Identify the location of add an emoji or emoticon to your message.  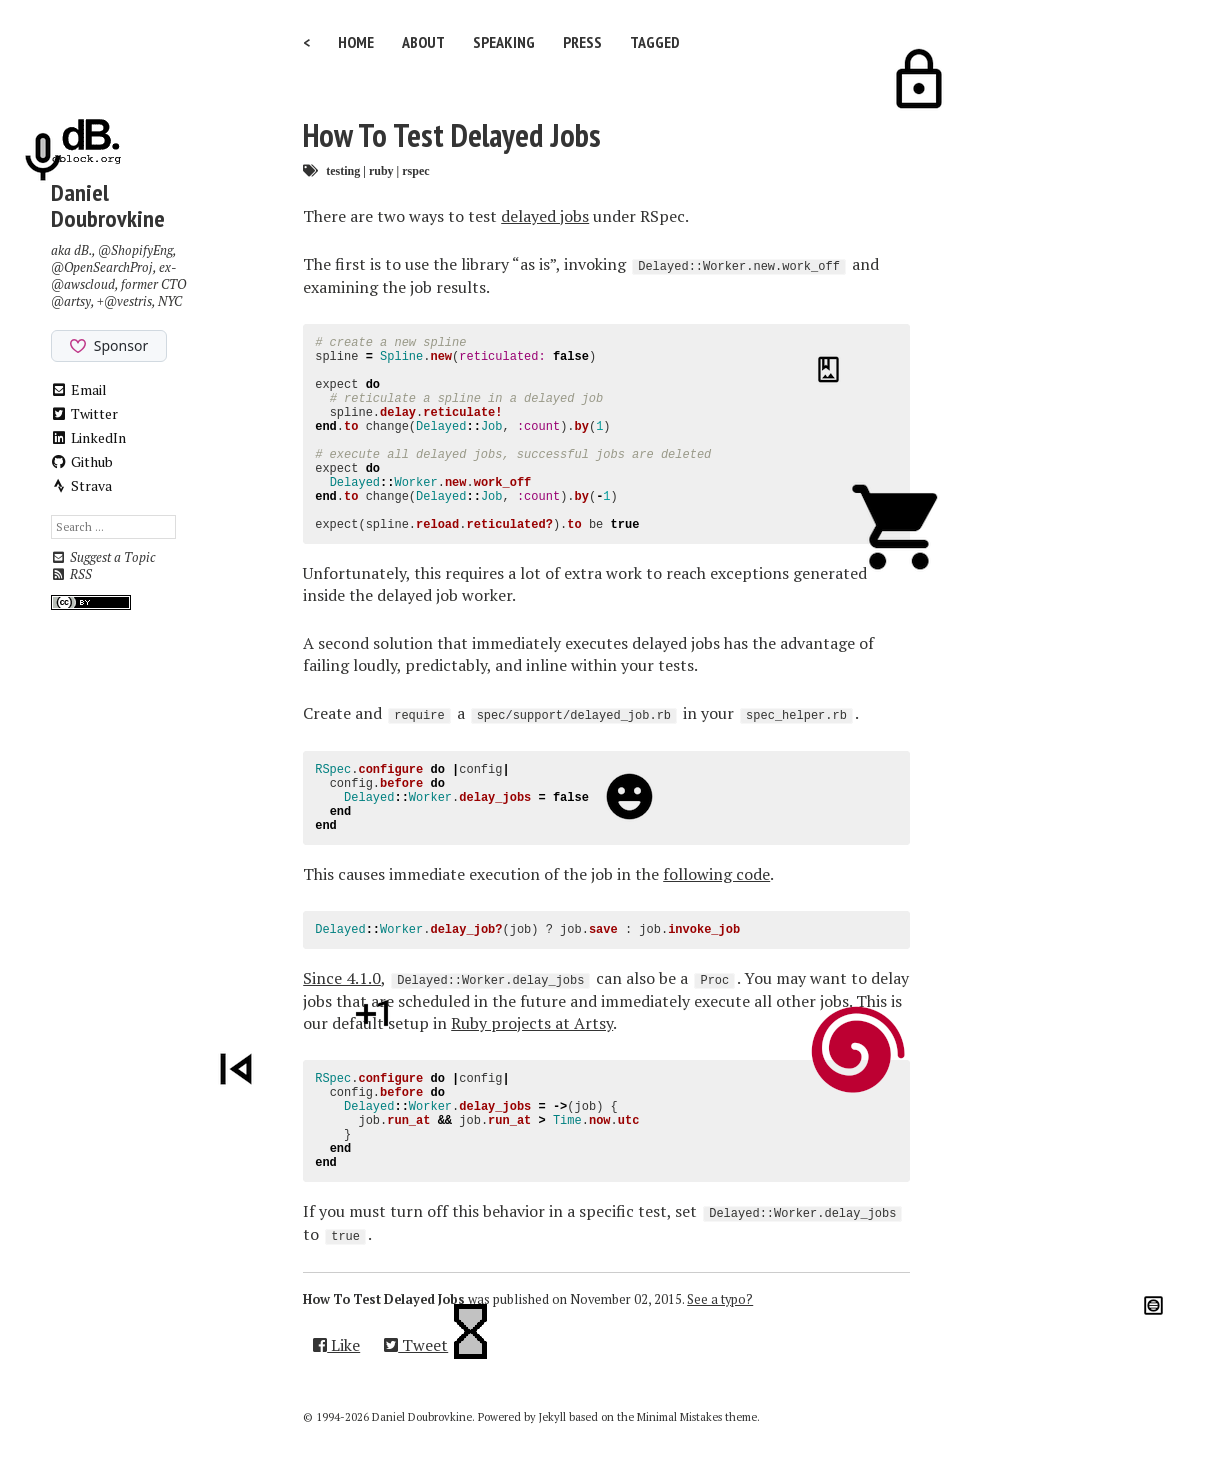
(629, 796).